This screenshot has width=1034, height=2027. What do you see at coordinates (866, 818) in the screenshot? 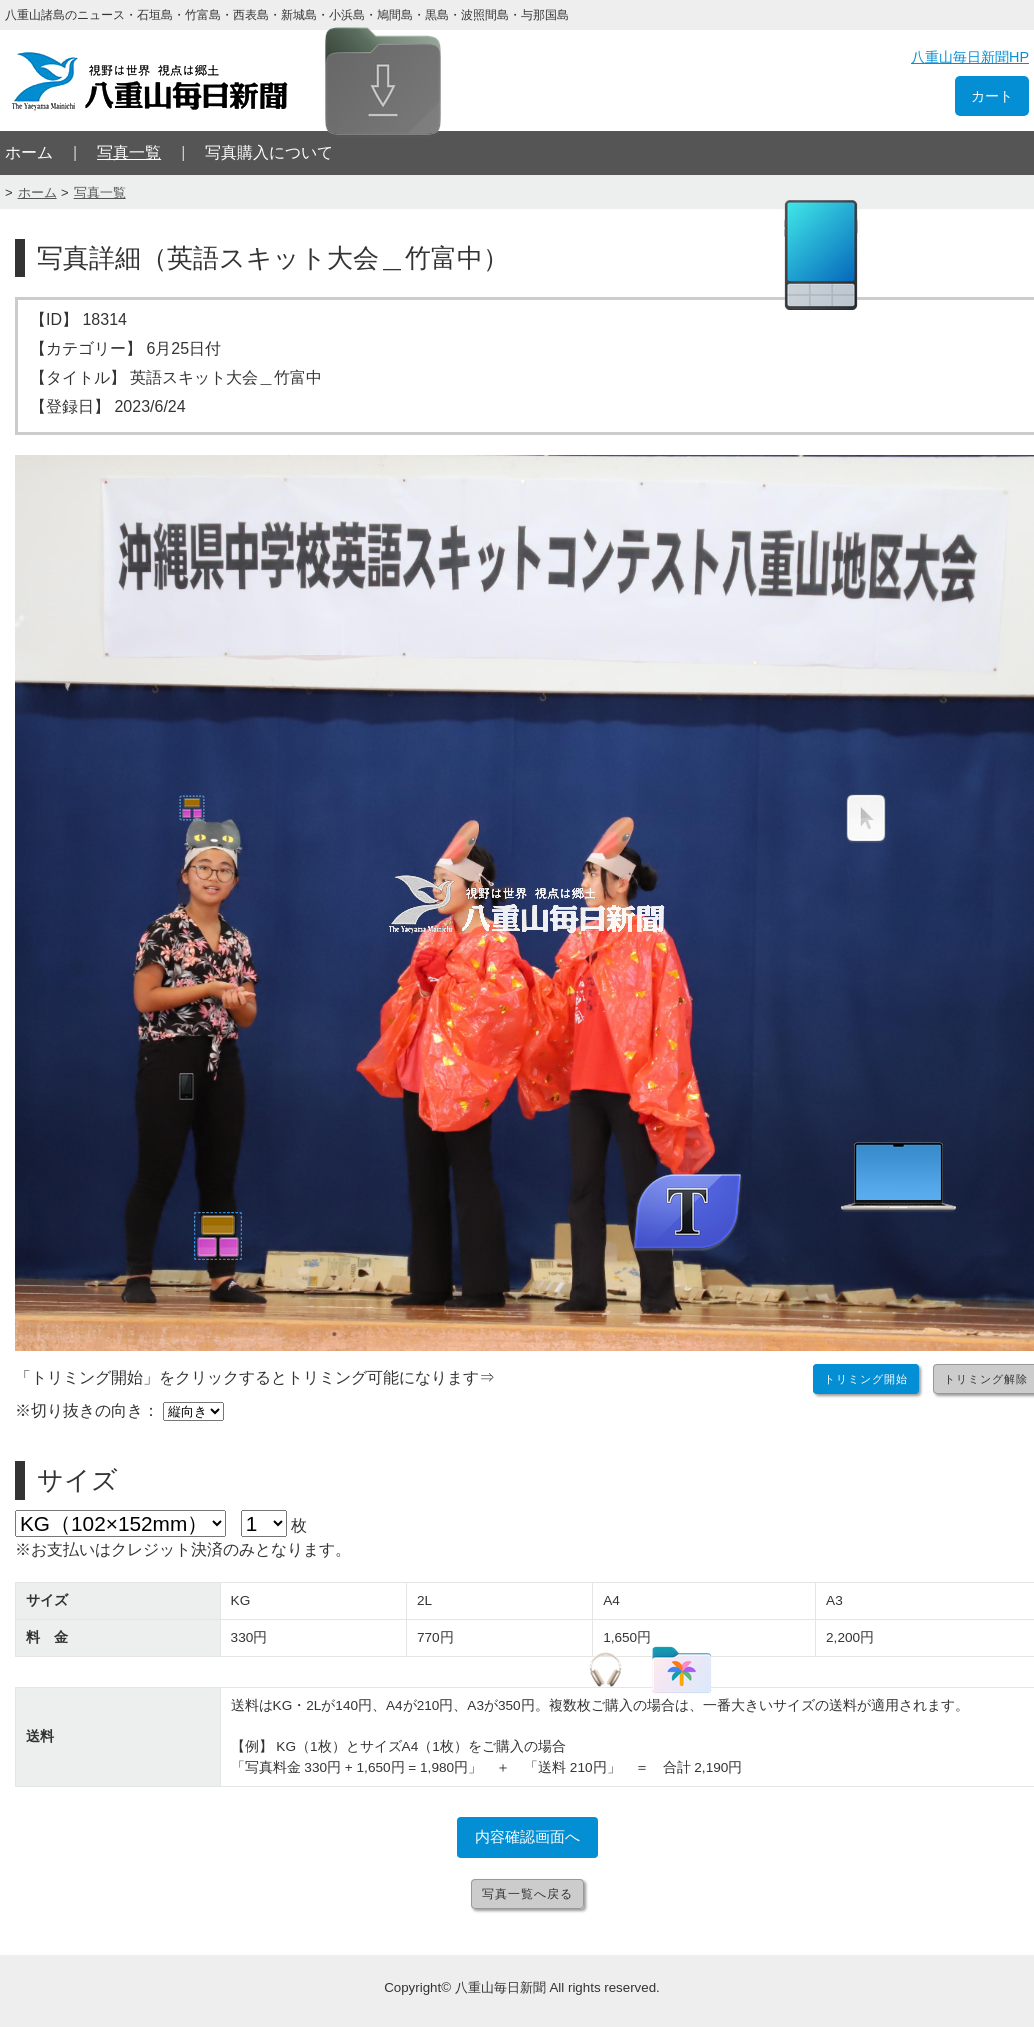
I see `cursor image file type` at bounding box center [866, 818].